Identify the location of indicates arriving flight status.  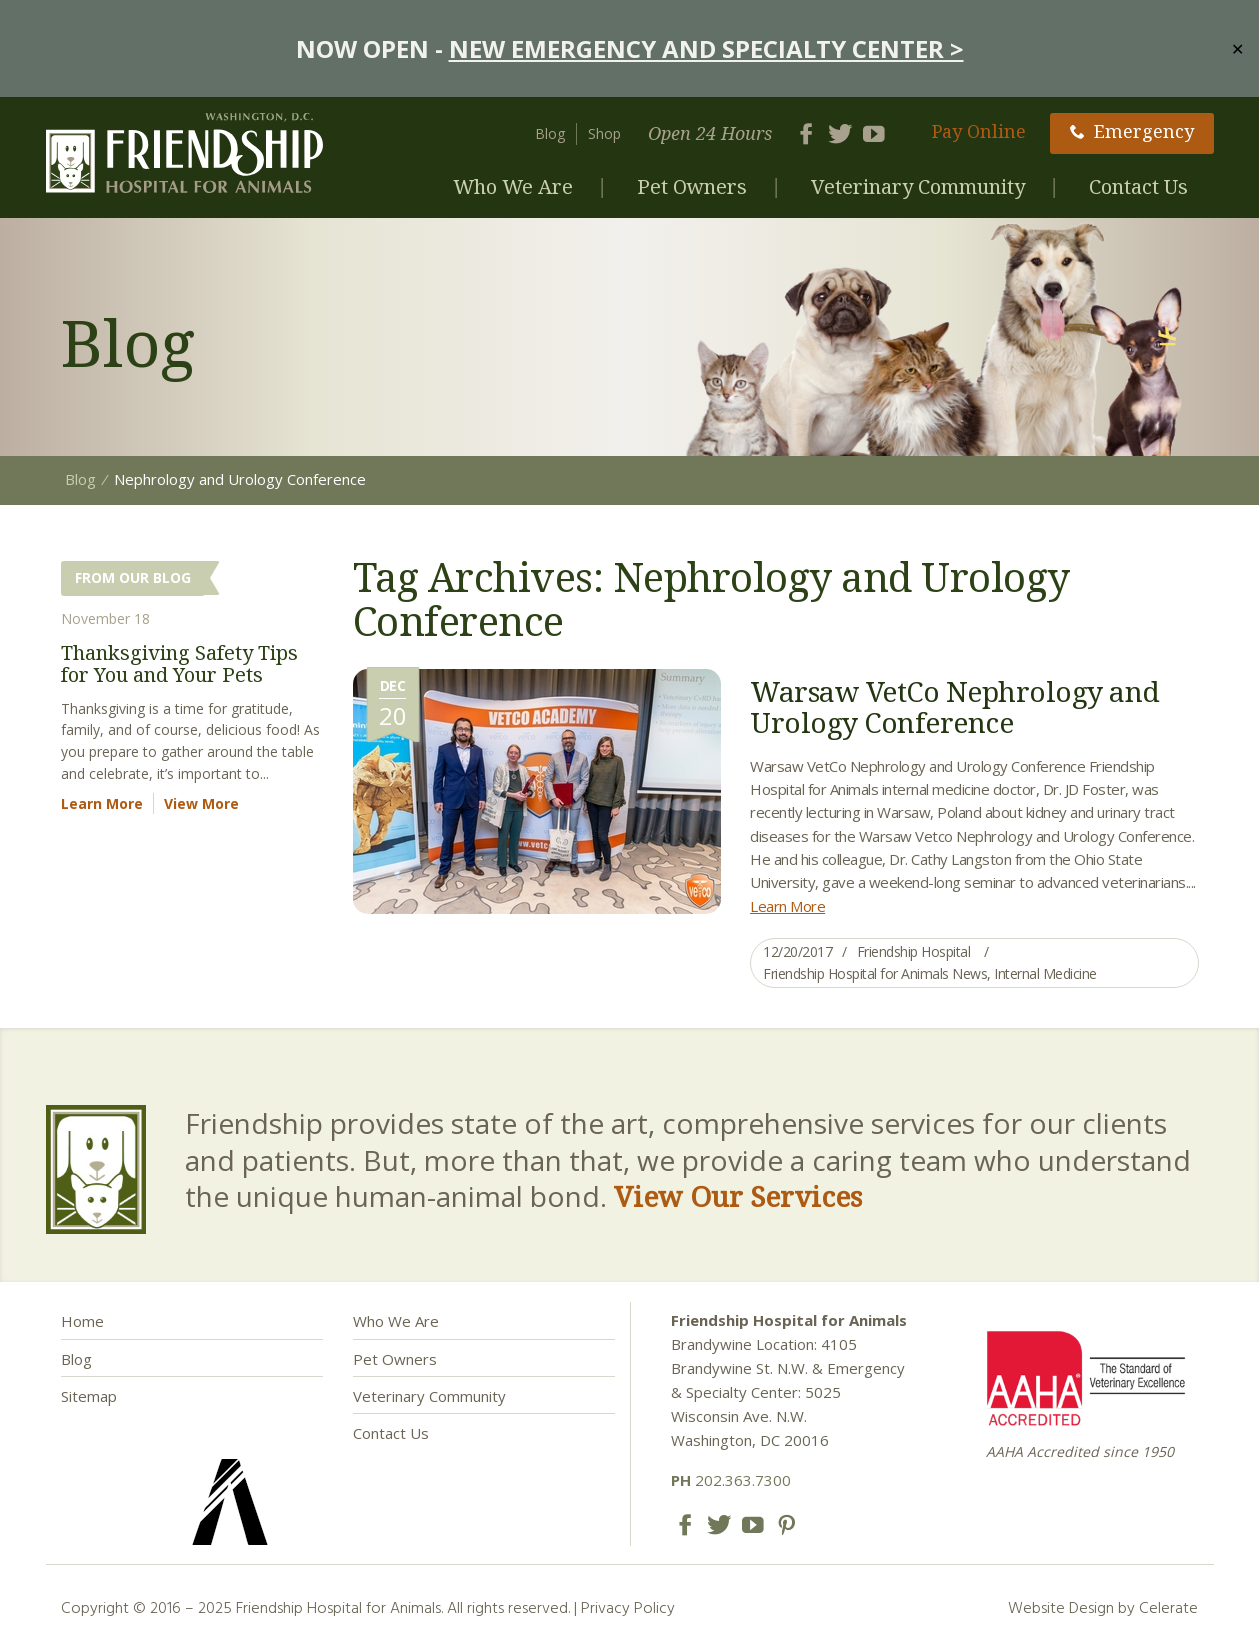
(1167, 336).